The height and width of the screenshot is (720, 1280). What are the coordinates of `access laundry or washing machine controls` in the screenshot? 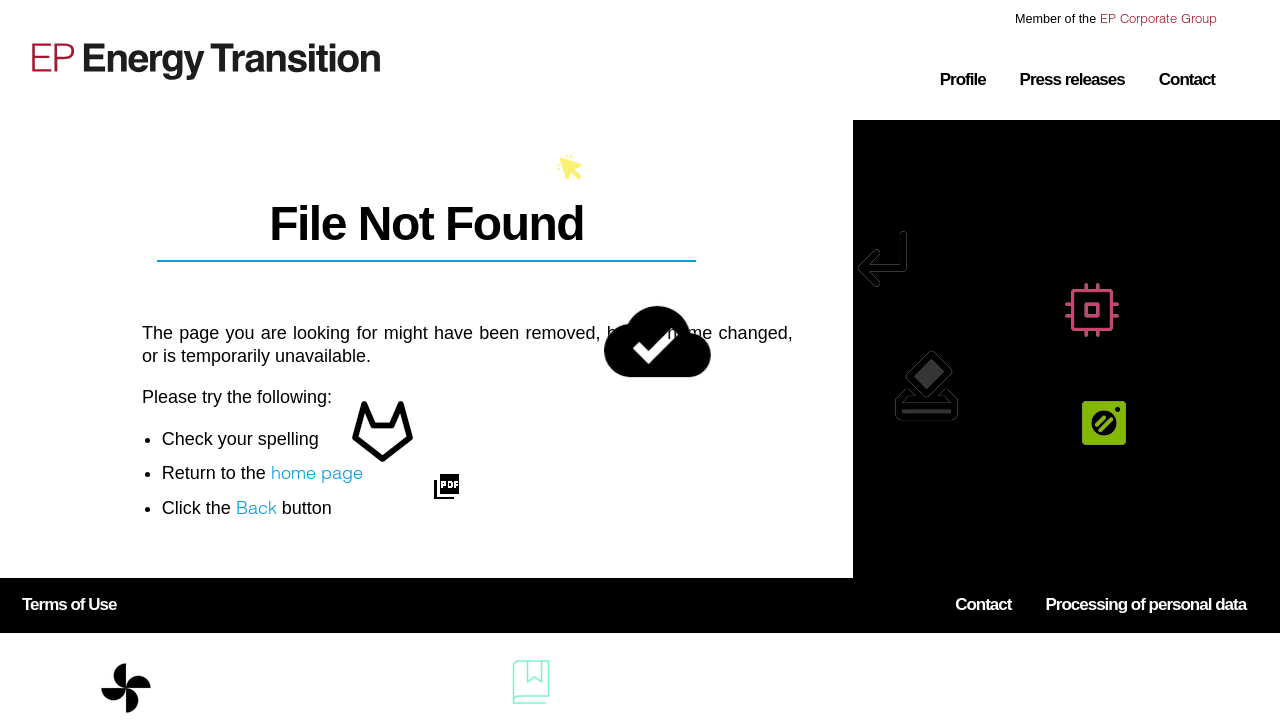 It's located at (1104, 423).